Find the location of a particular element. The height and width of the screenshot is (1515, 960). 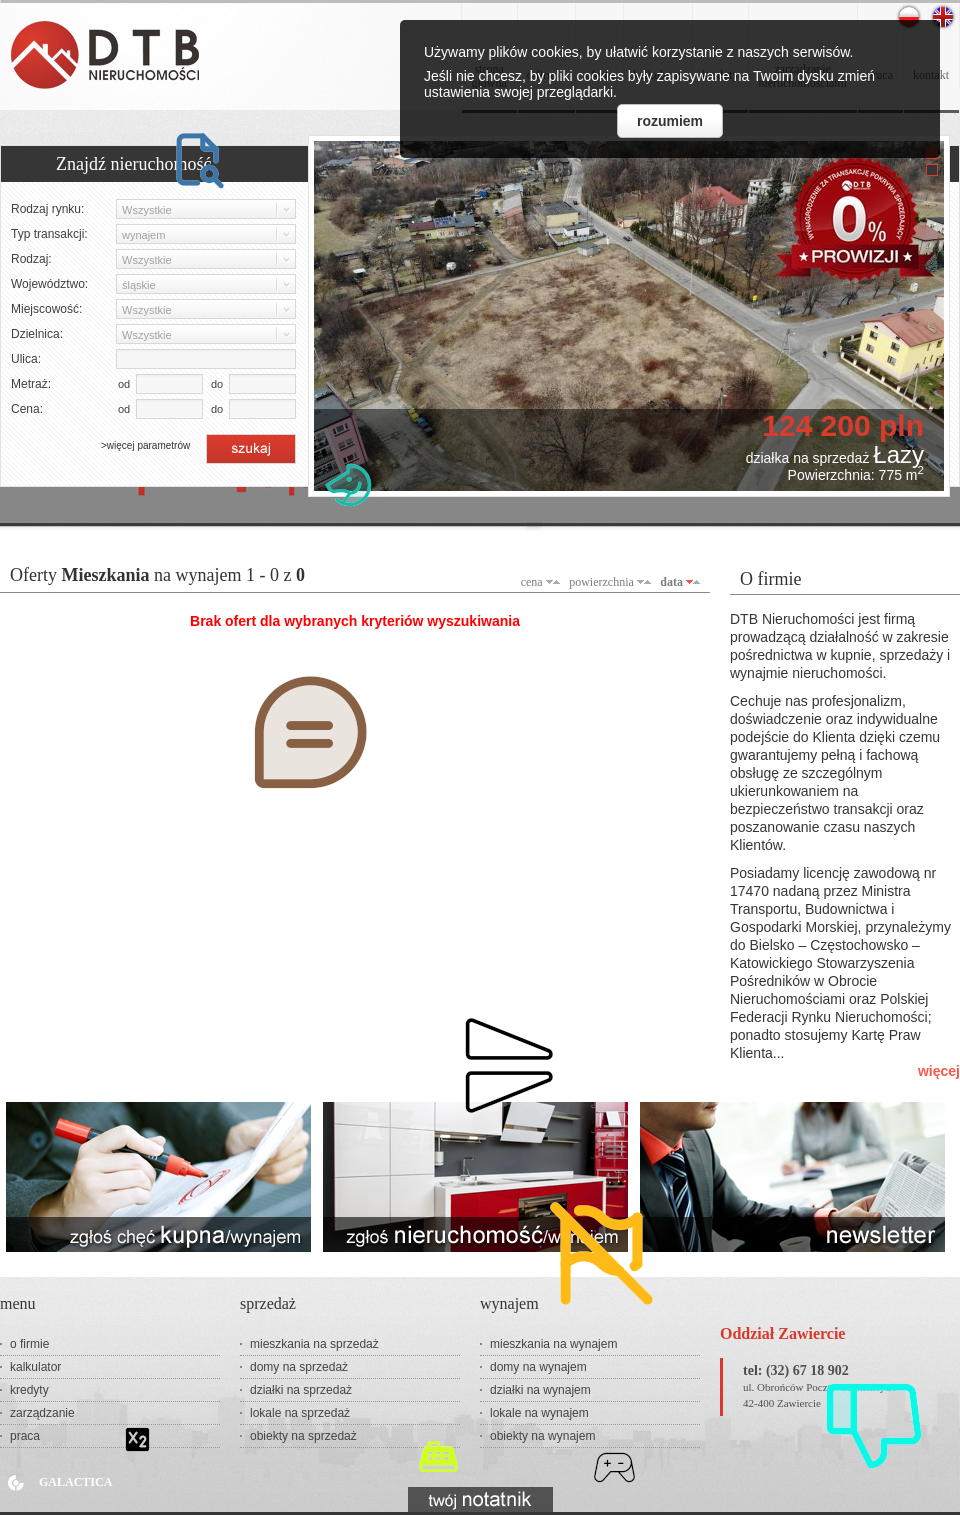

format text as subscript is located at coordinates (137, 1439).